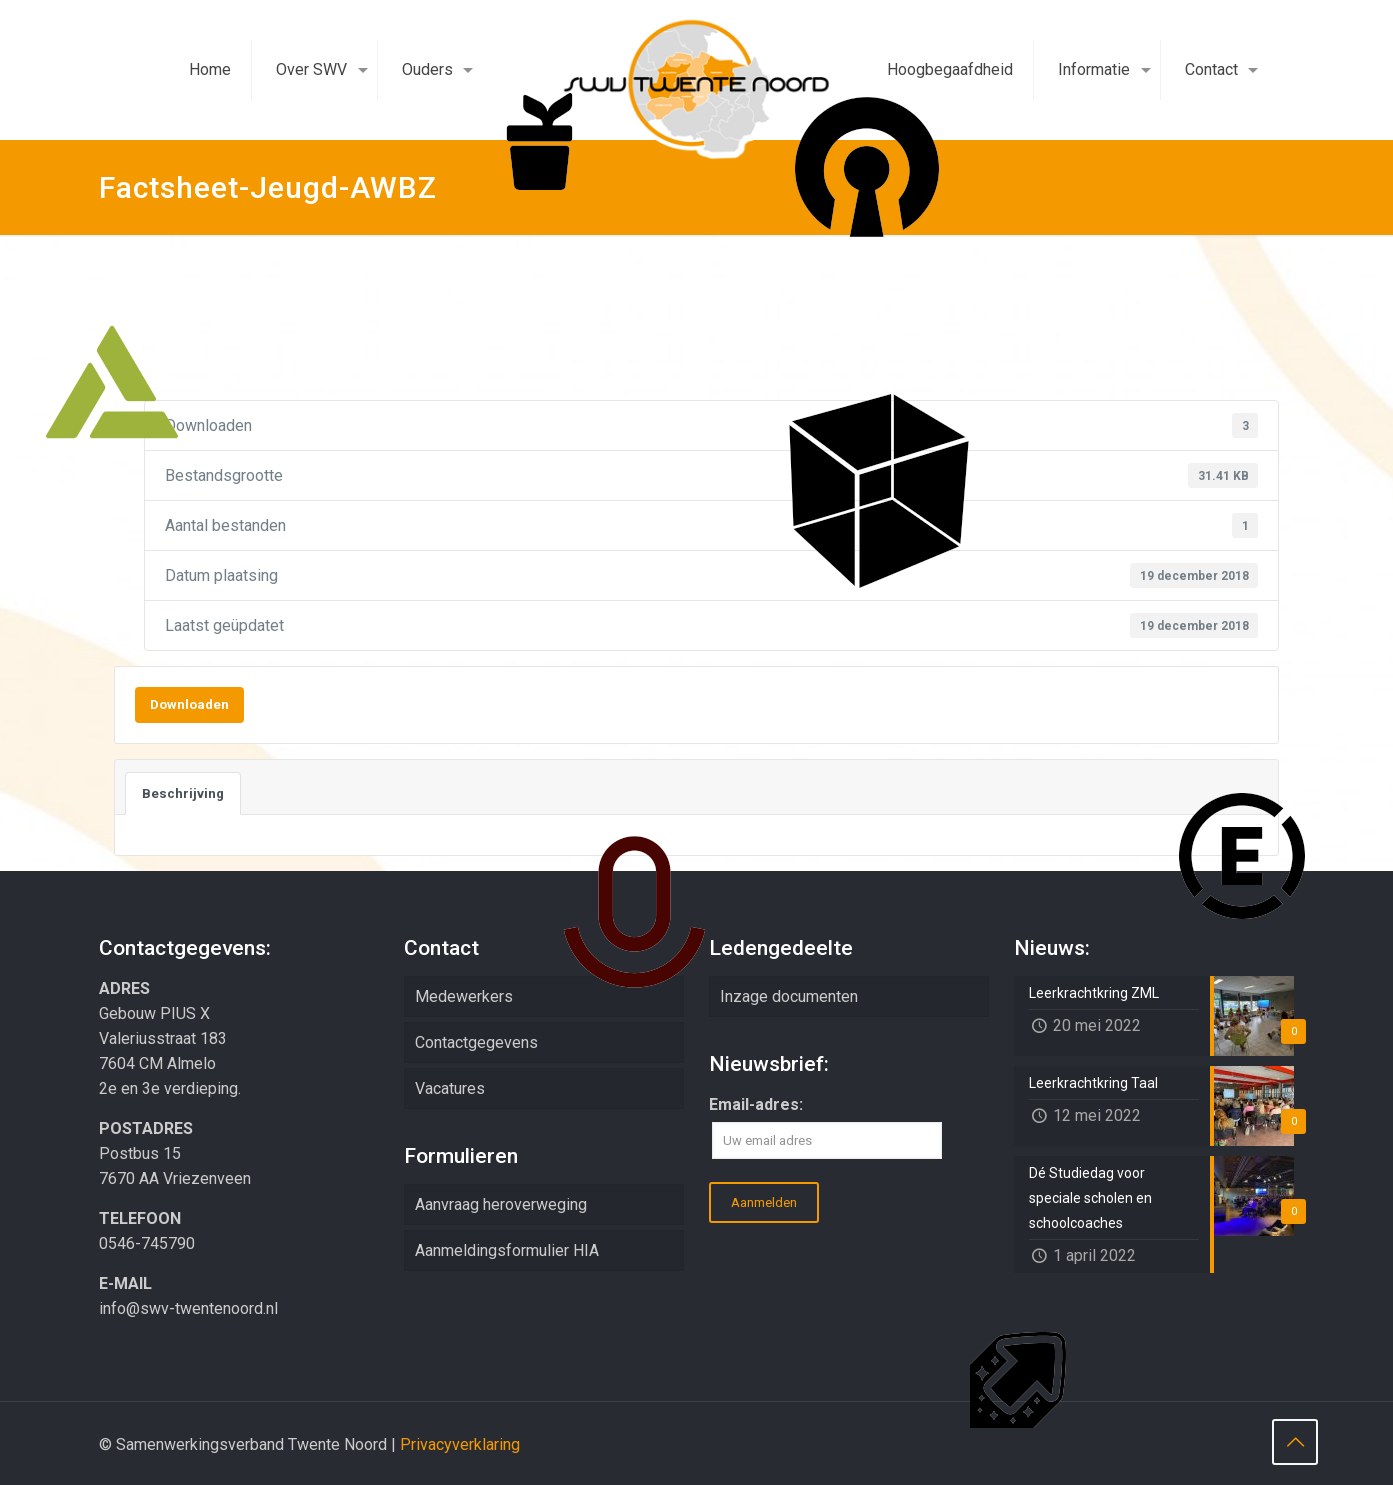 The height and width of the screenshot is (1485, 1393). I want to click on Alchemy blockchain development platform logo, so click(112, 382).